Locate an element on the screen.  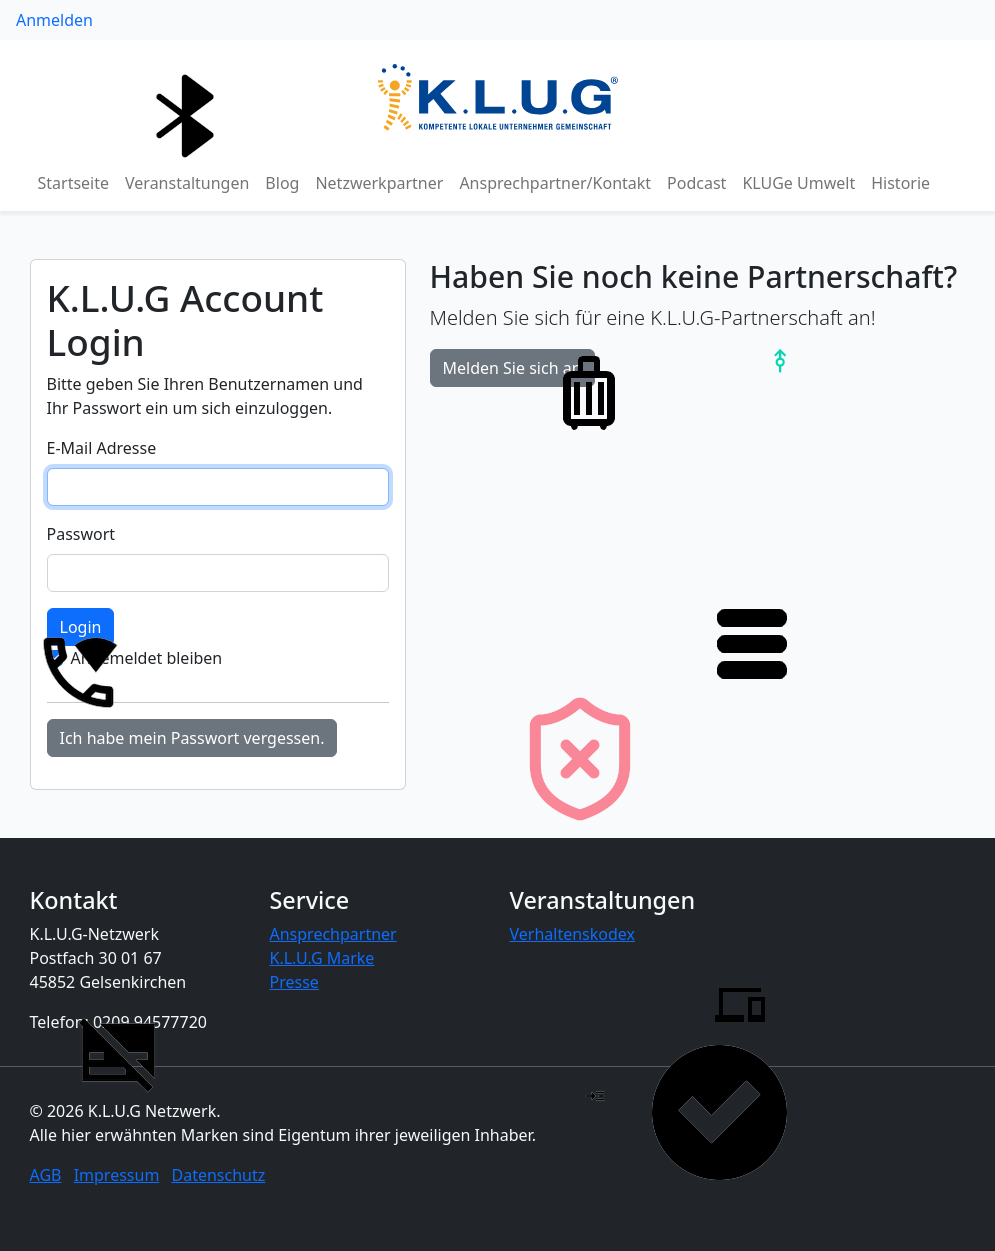
view data in row format is located at coordinates (752, 644).